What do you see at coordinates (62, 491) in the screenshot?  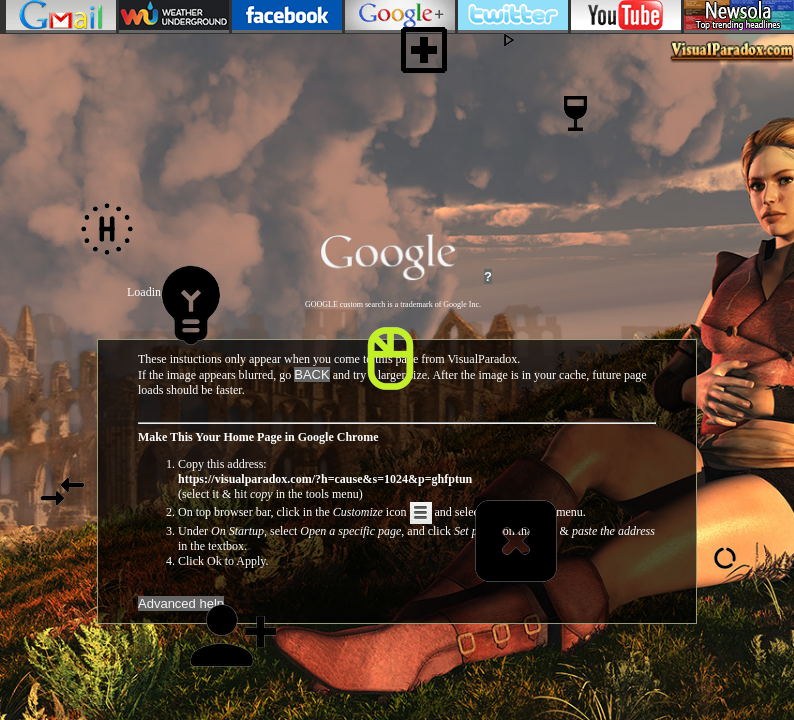 I see `compare two items or options` at bounding box center [62, 491].